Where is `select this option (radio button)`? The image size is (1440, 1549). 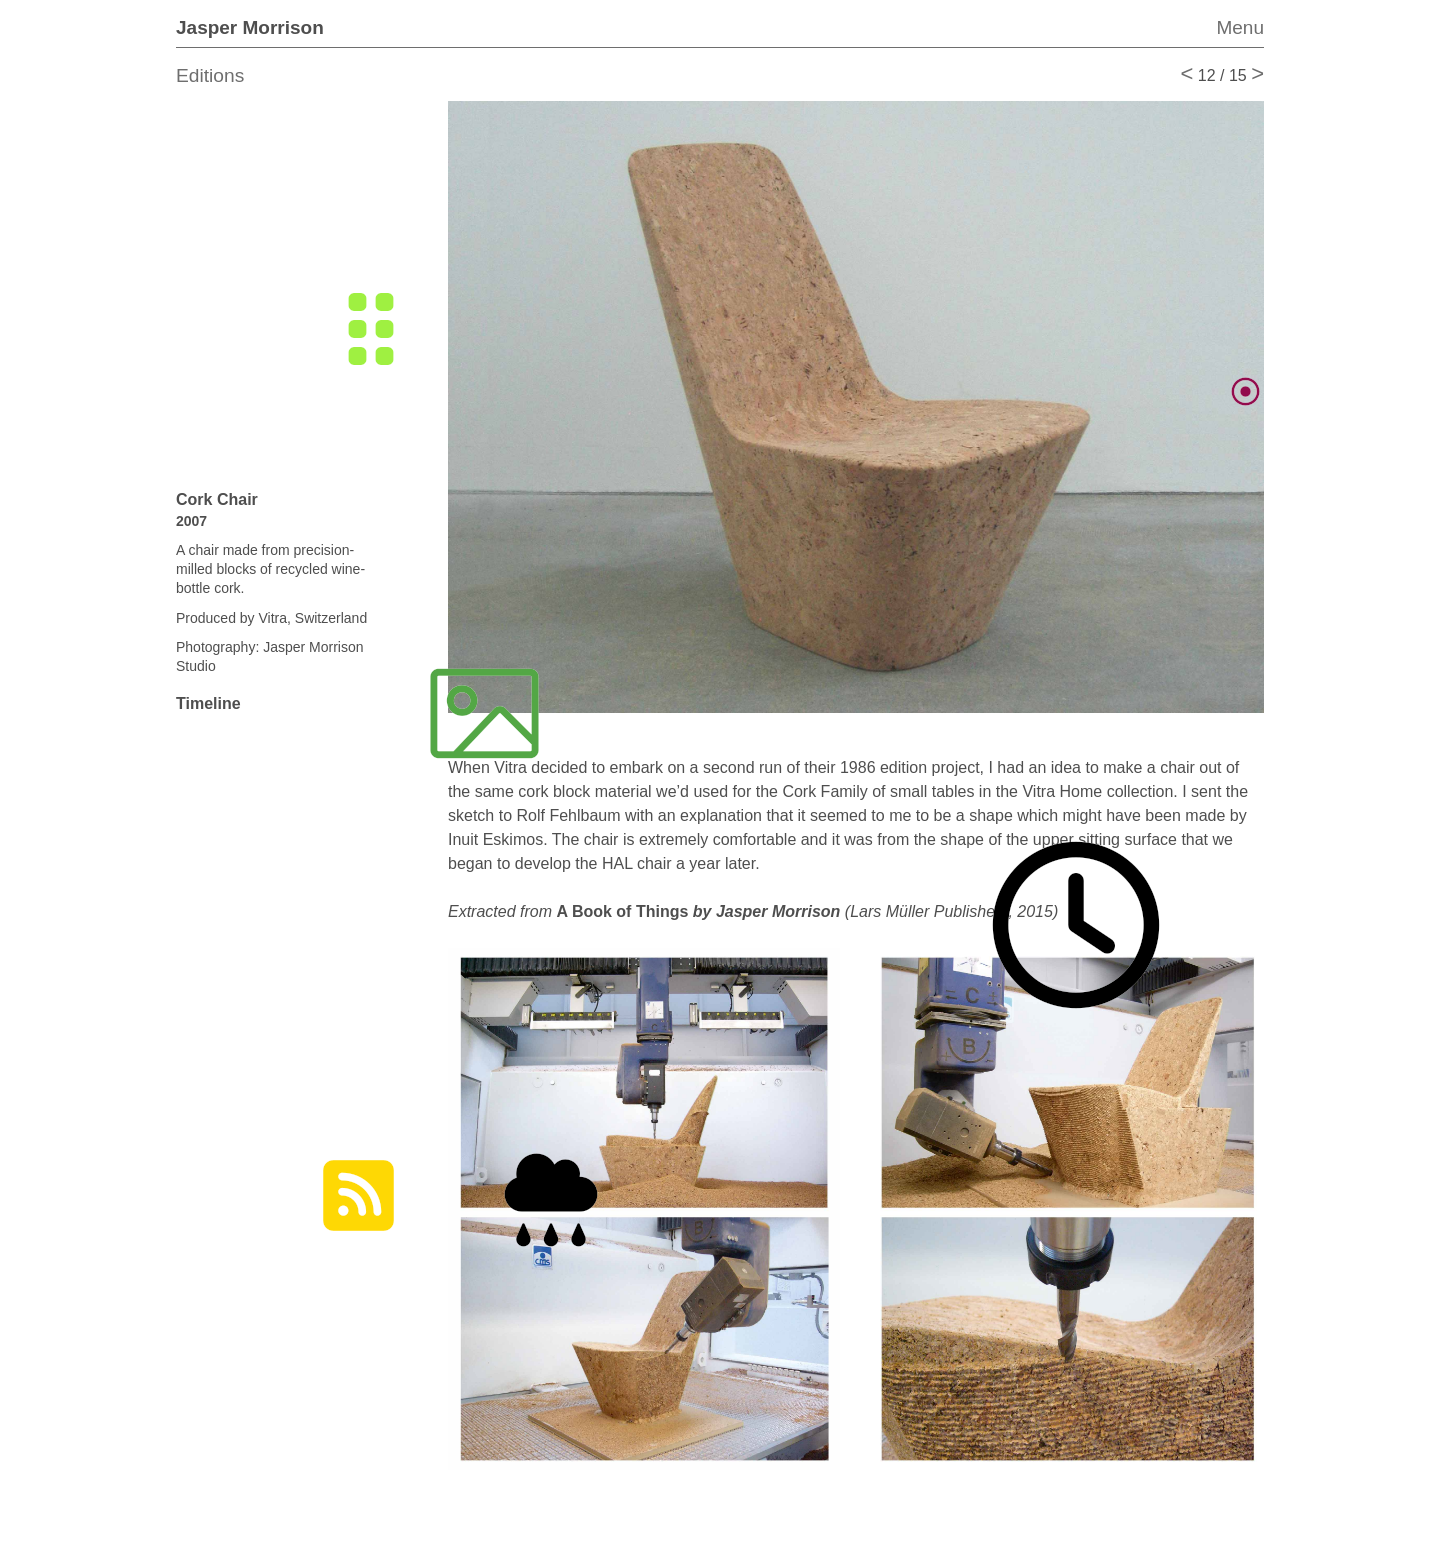 select this option (radio button) is located at coordinates (1245, 391).